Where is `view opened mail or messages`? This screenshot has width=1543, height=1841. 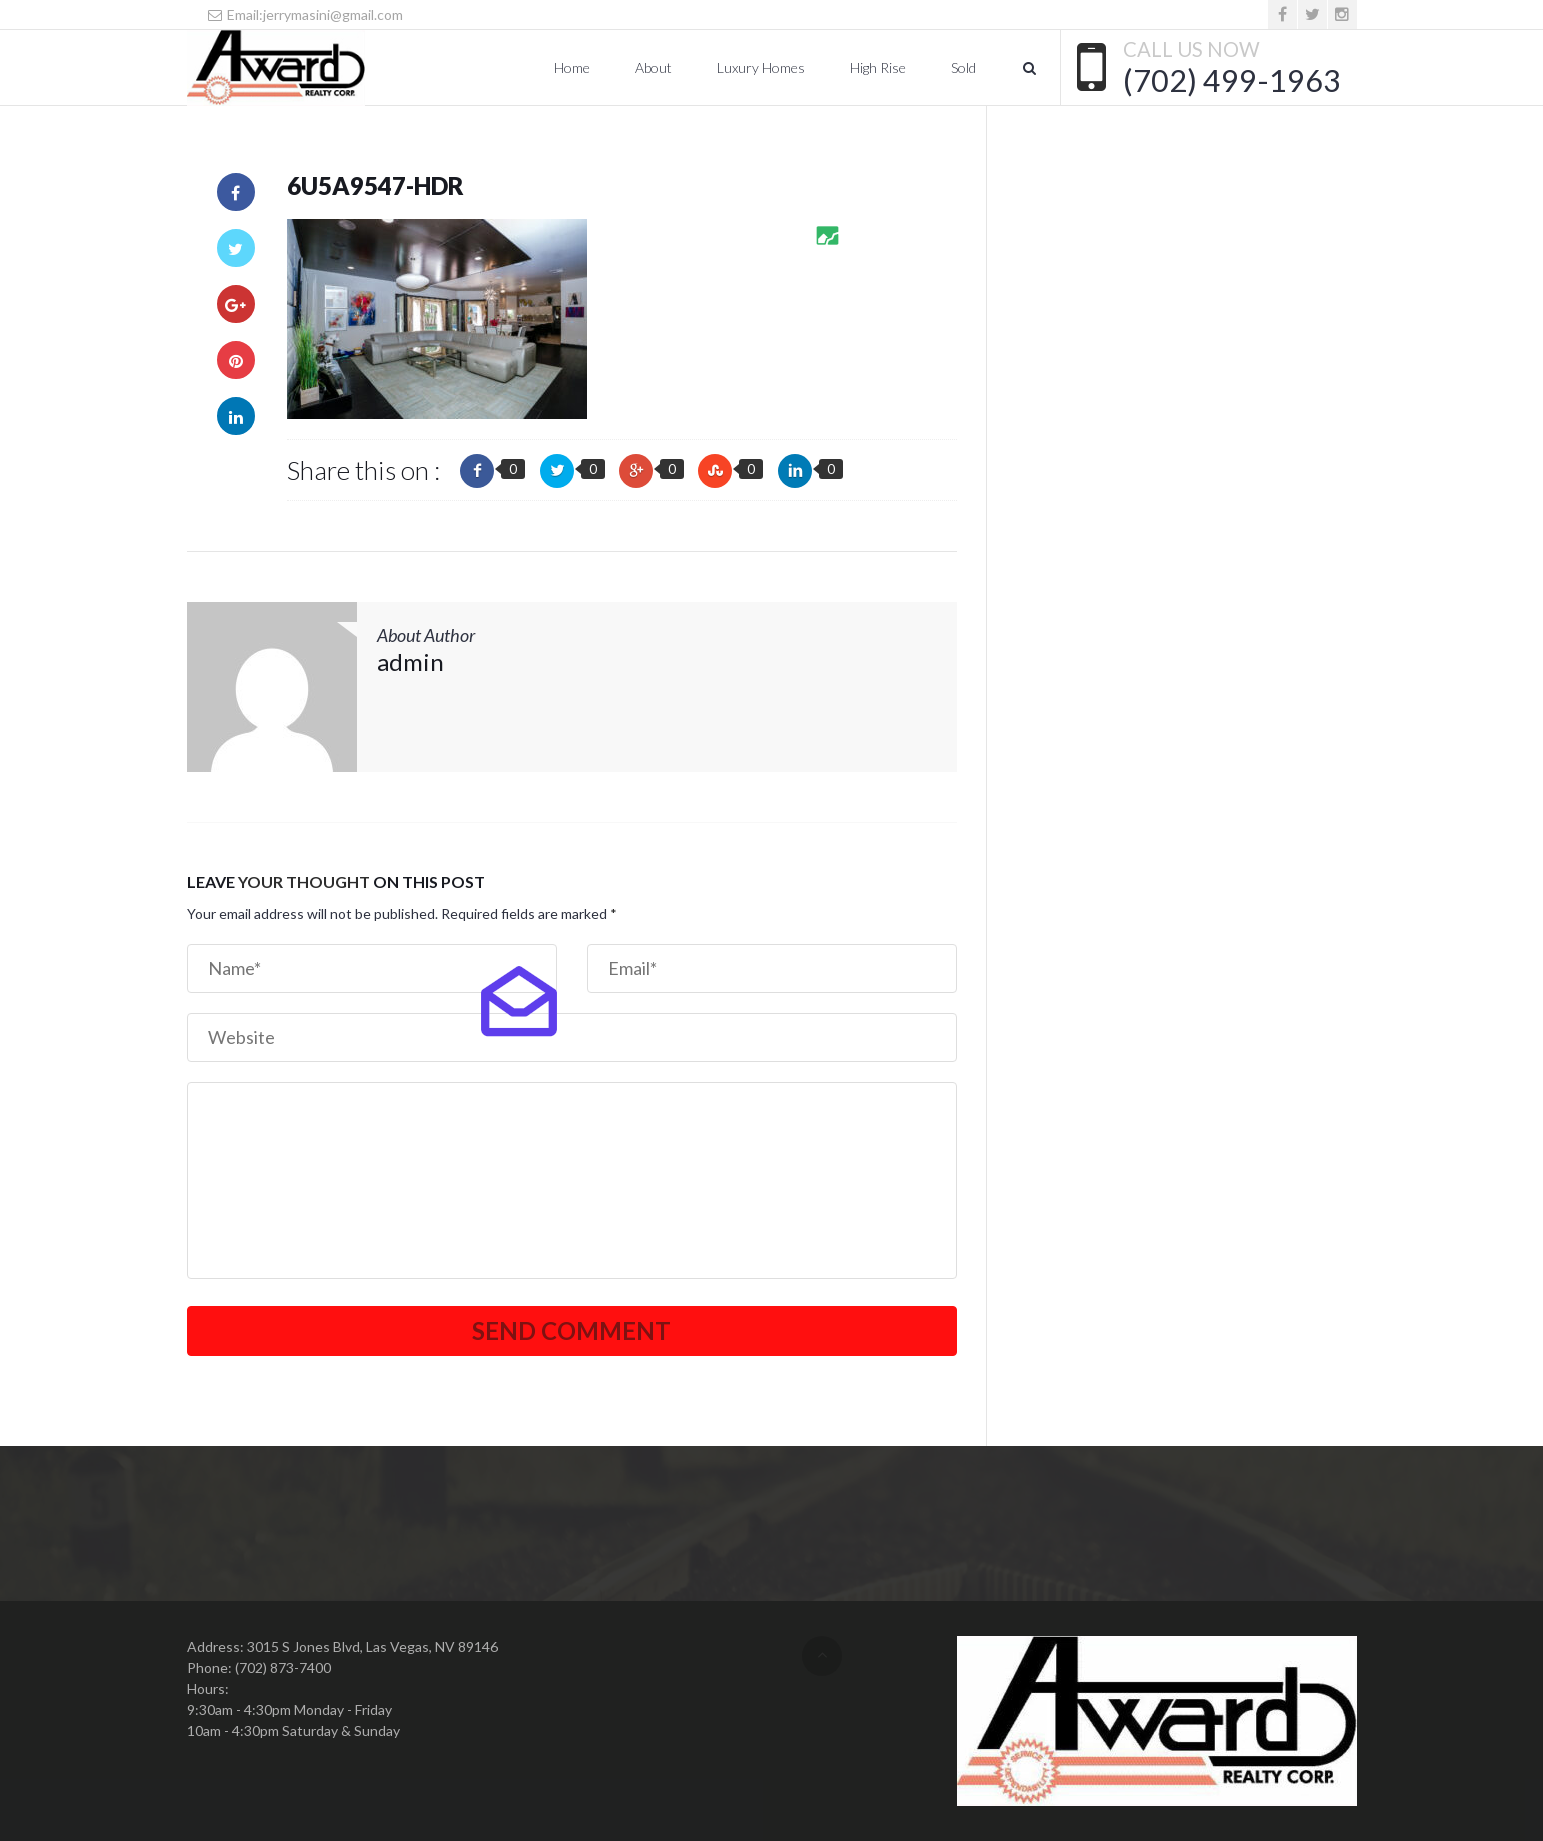 view opened mail or messages is located at coordinates (519, 1004).